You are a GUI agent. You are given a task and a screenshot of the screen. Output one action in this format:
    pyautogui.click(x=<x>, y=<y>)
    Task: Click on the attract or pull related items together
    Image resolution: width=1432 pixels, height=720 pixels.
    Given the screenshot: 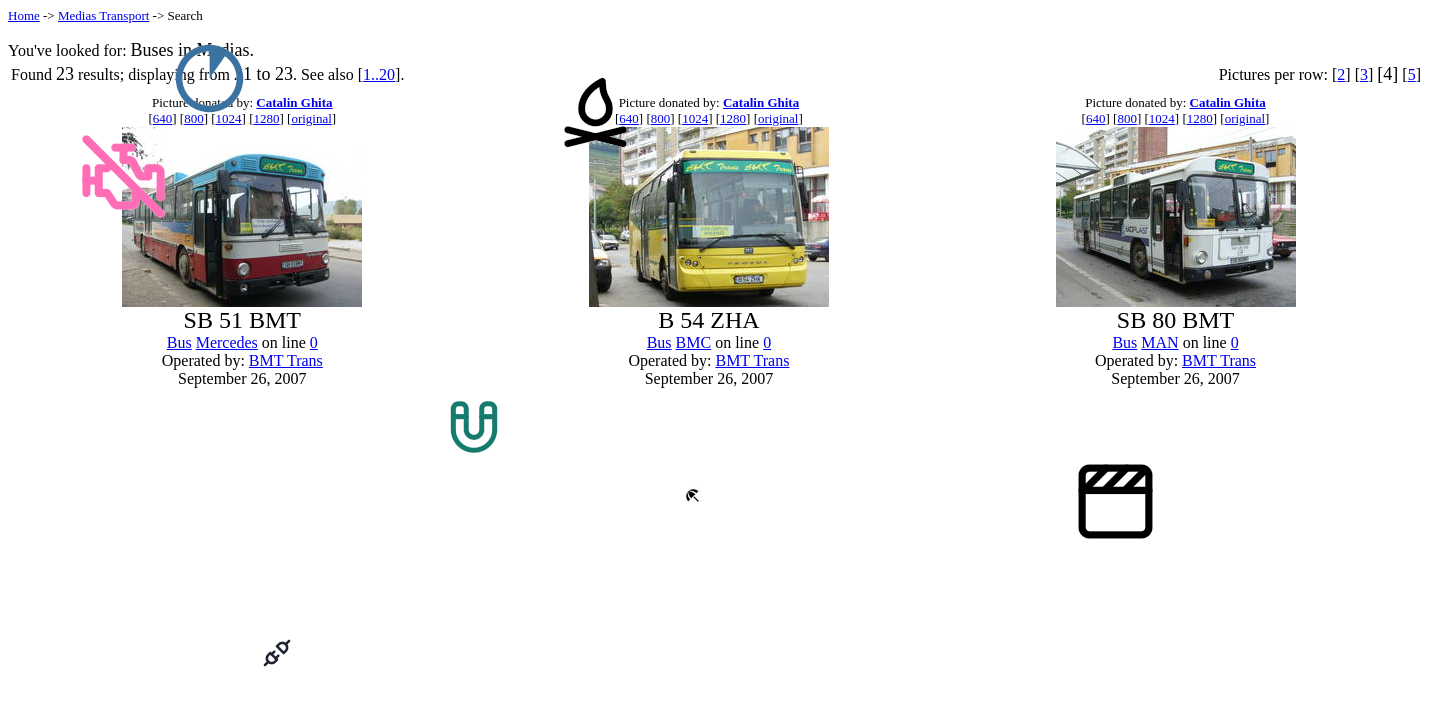 What is the action you would take?
    pyautogui.click(x=474, y=427)
    